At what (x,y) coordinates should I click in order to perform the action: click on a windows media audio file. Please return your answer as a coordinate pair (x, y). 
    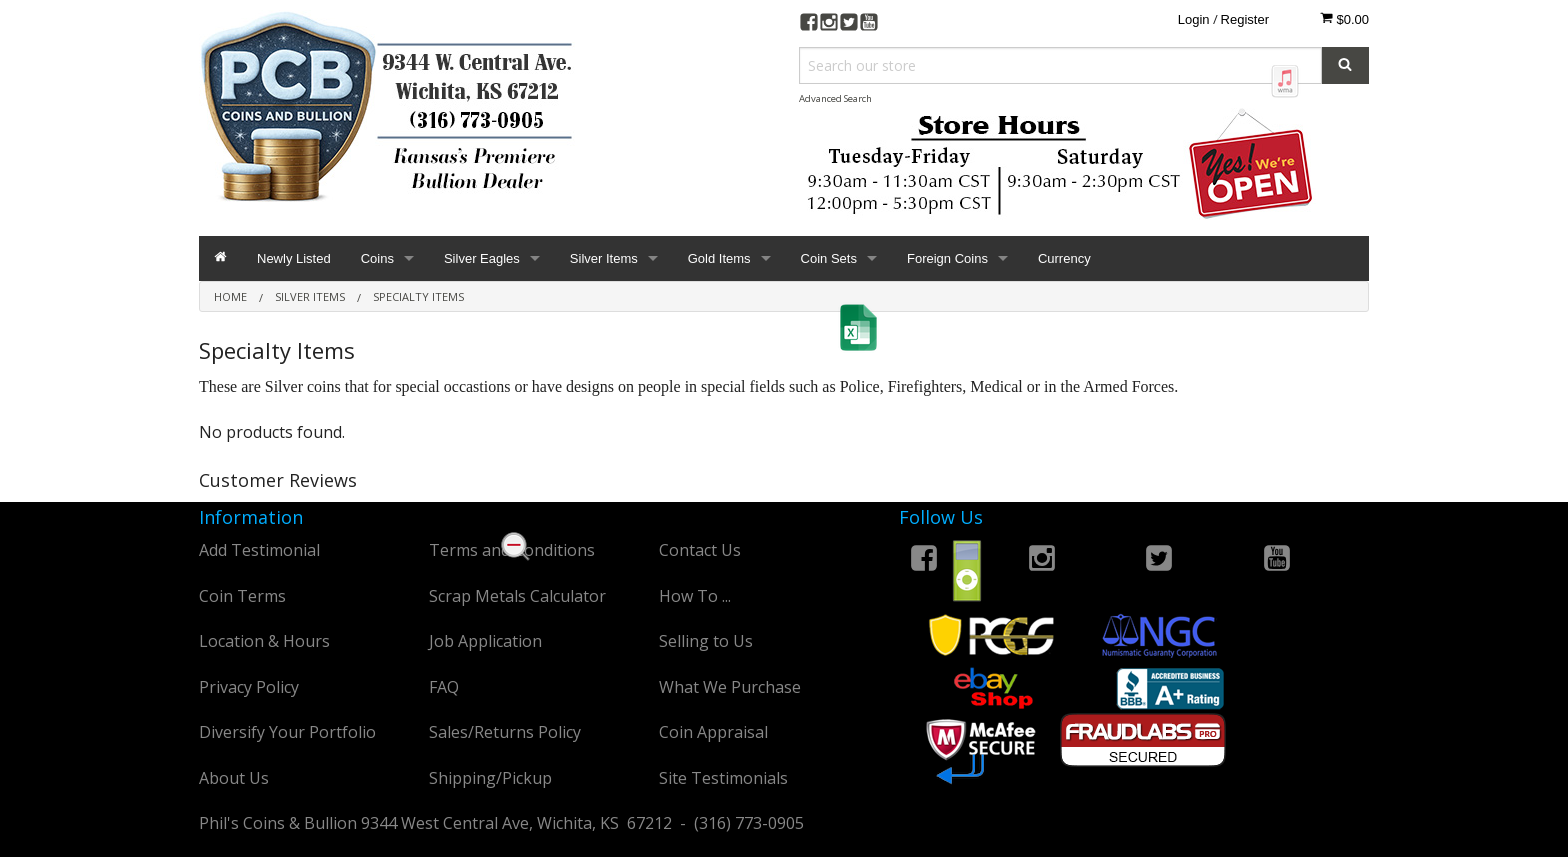
    Looking at the image, I should click on (1285, 81).